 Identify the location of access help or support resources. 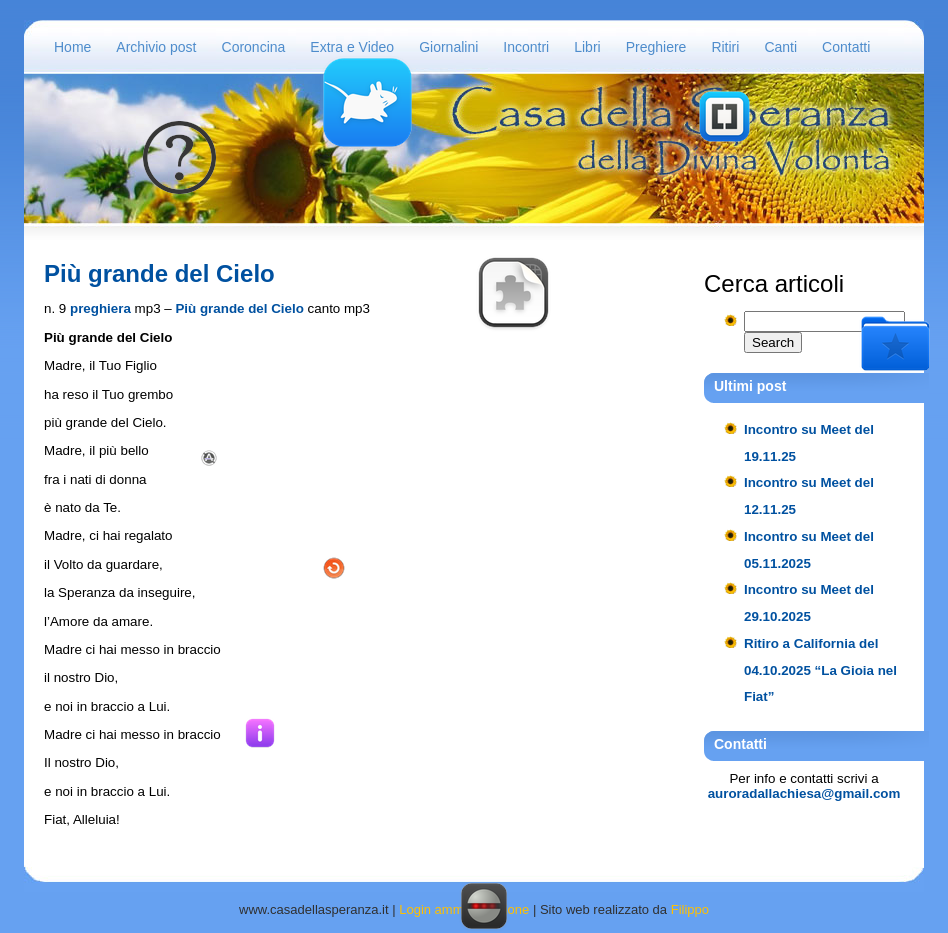
(179, 157).